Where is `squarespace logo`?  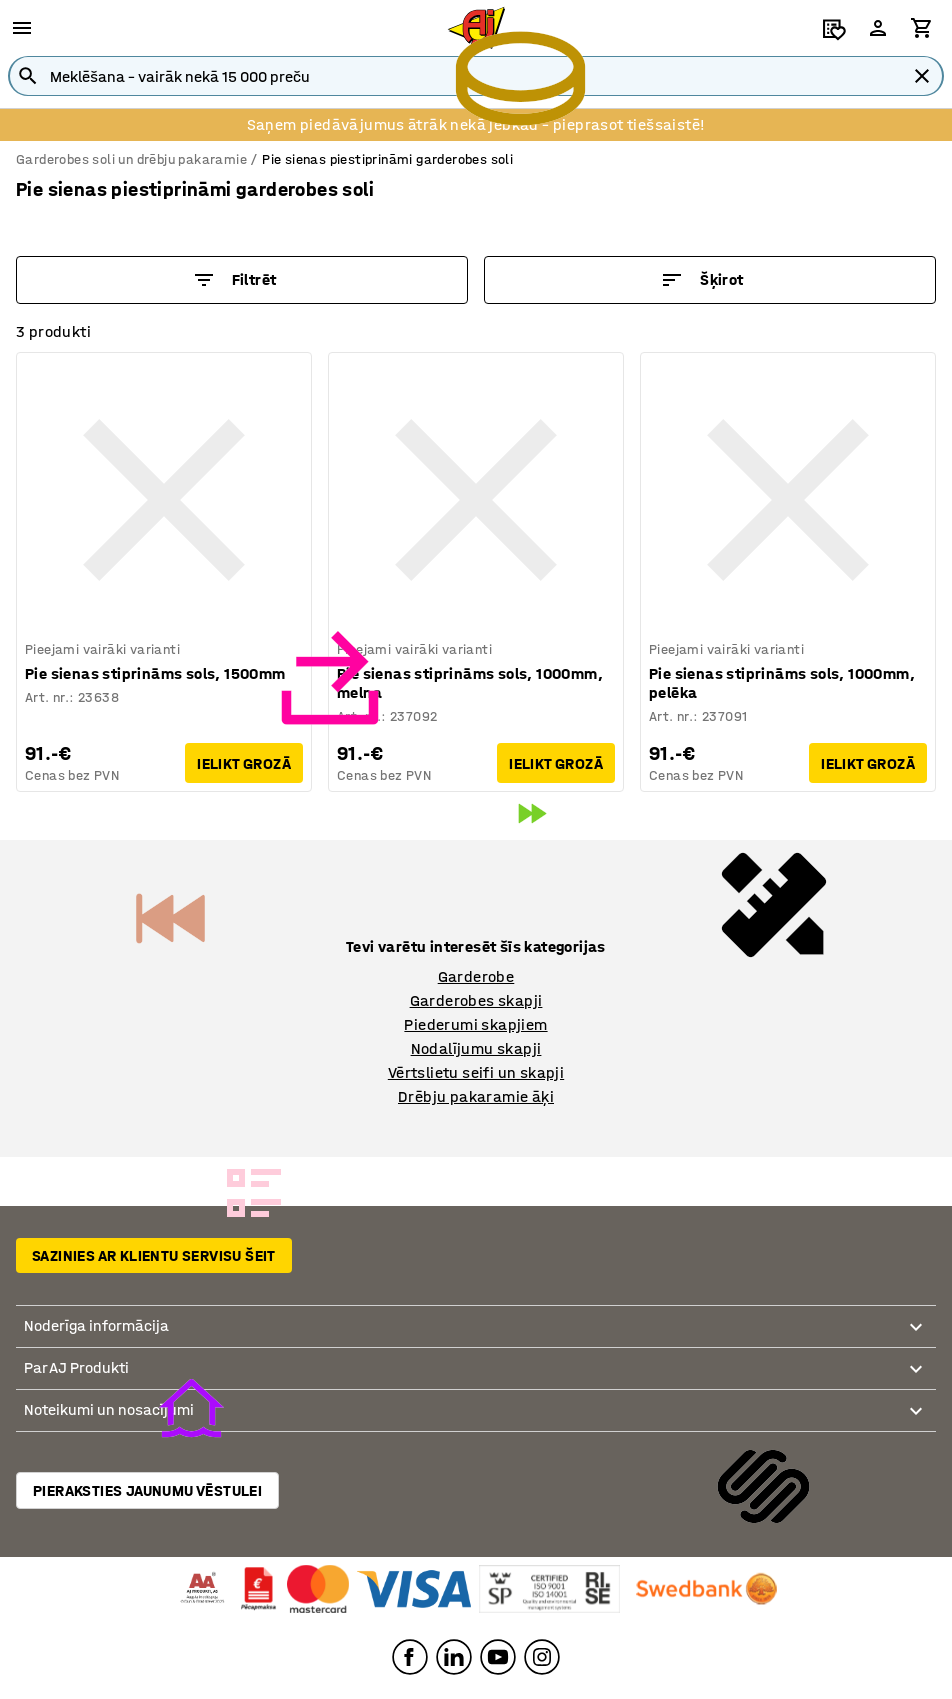
squarespace logo is located at coordinates (763, 1486).